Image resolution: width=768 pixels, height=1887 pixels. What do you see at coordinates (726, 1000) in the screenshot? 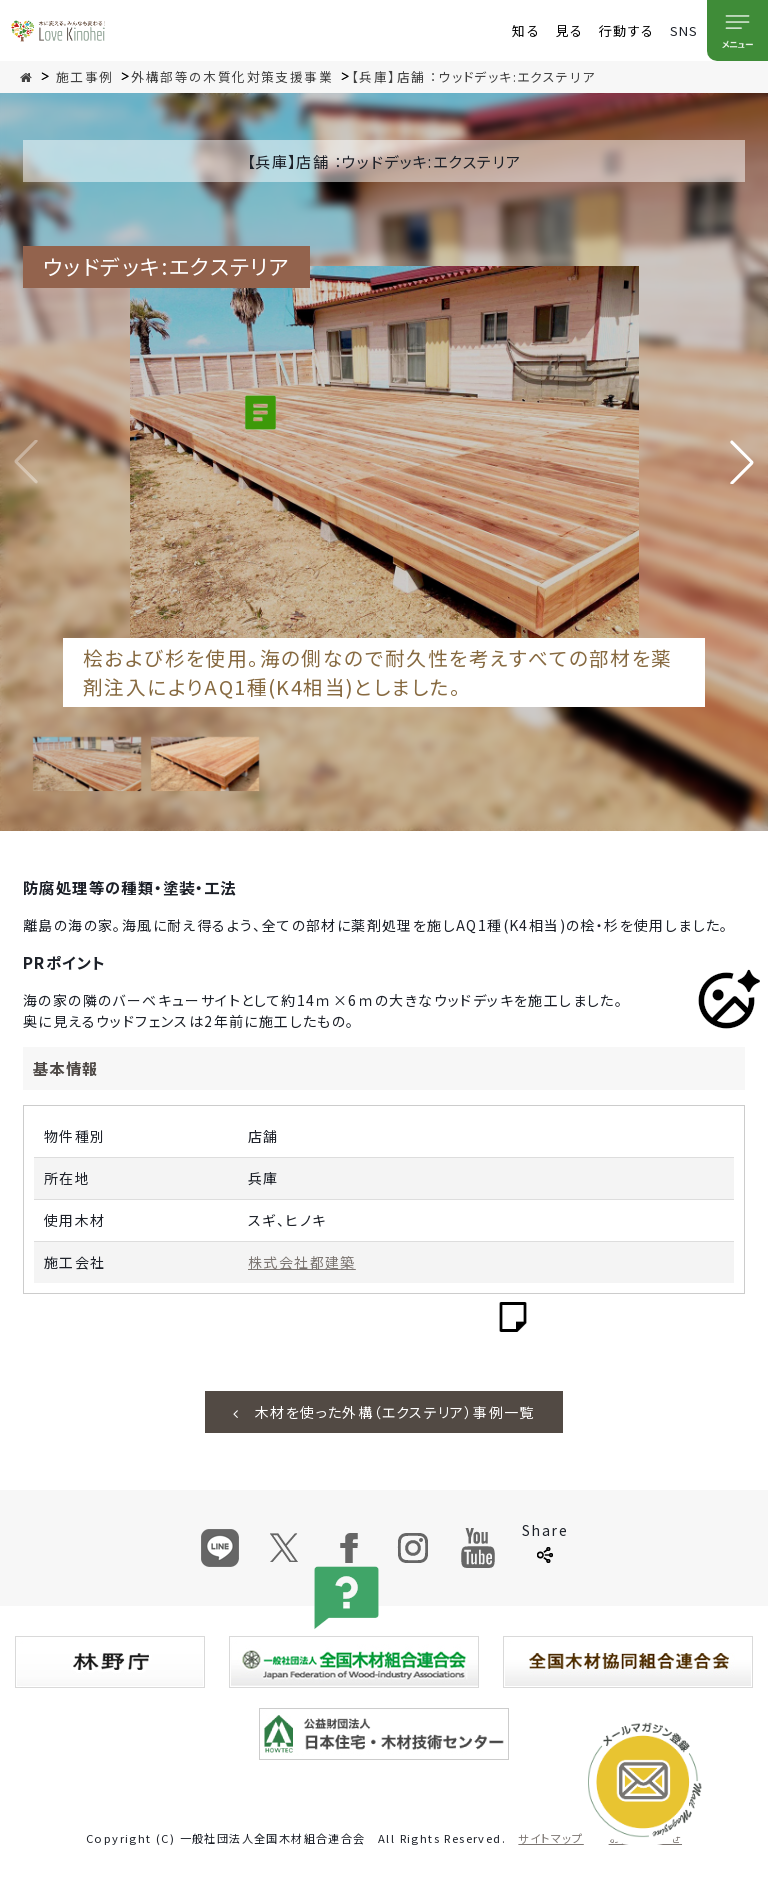
I see `generate AI-enhanced image` at bounding box center [726, 1000].